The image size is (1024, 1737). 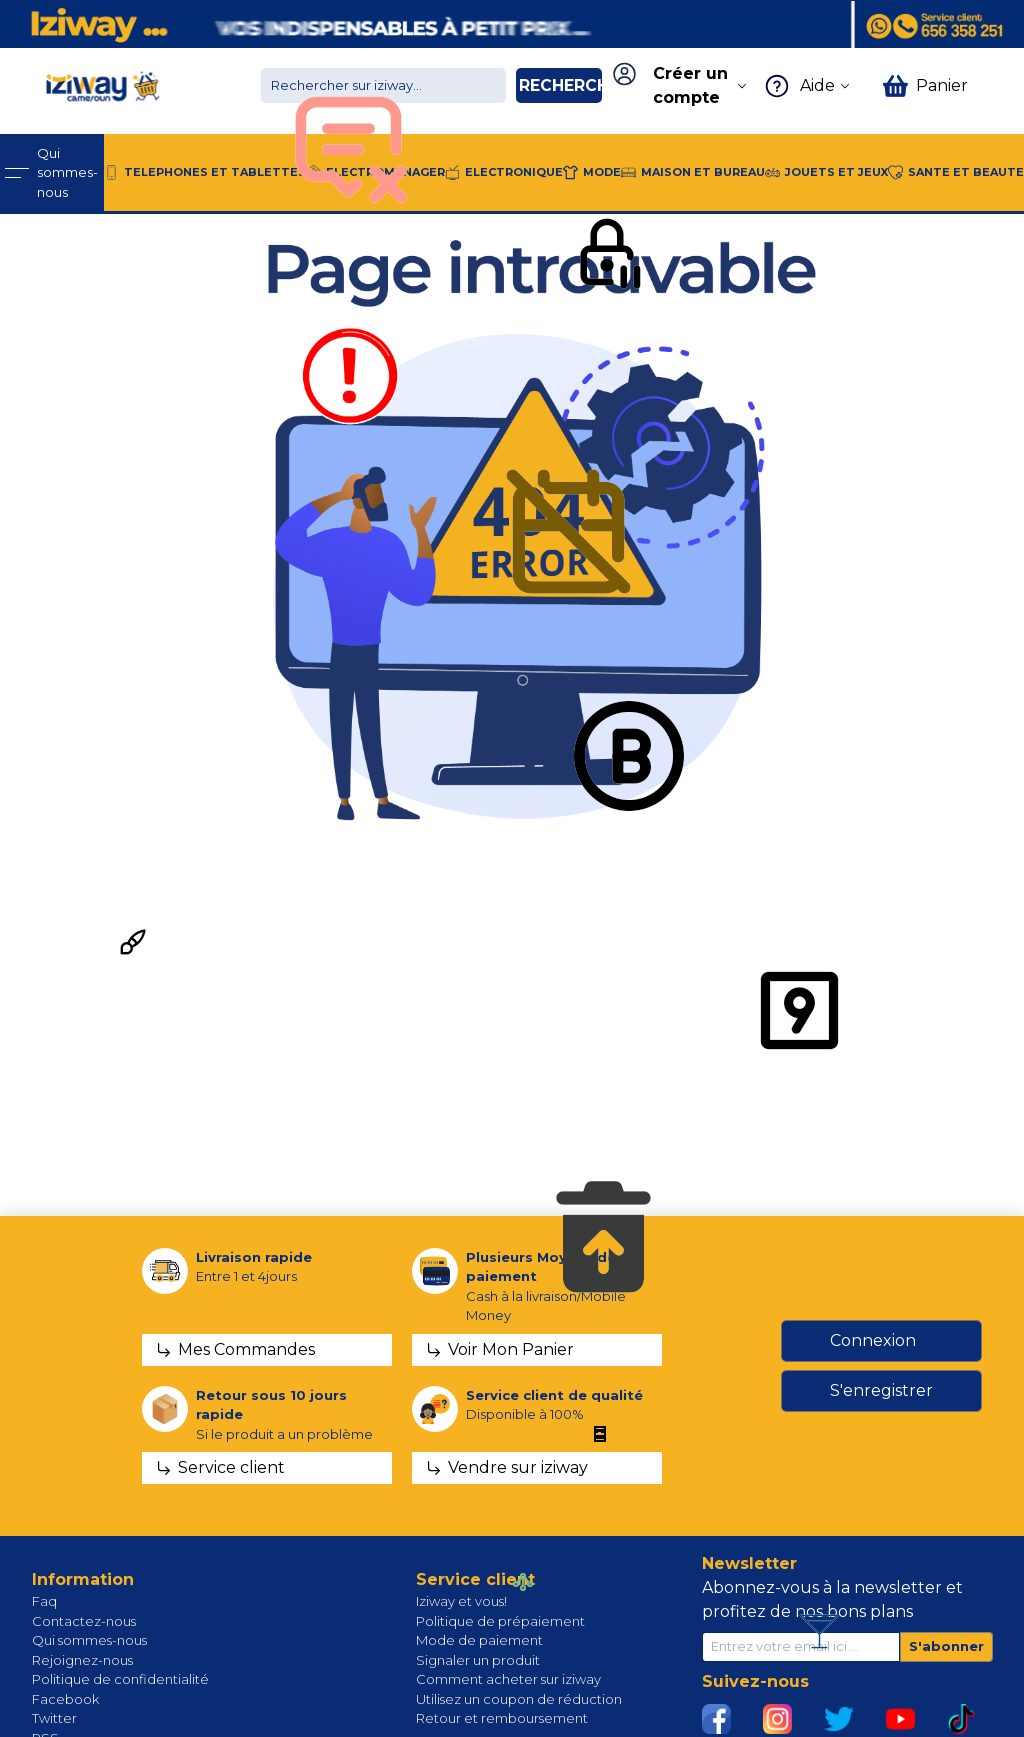 What do you see at coordinates (799, 1010) in the screenshot?
I see `select the number nine` at bounding box center [799, 1010].